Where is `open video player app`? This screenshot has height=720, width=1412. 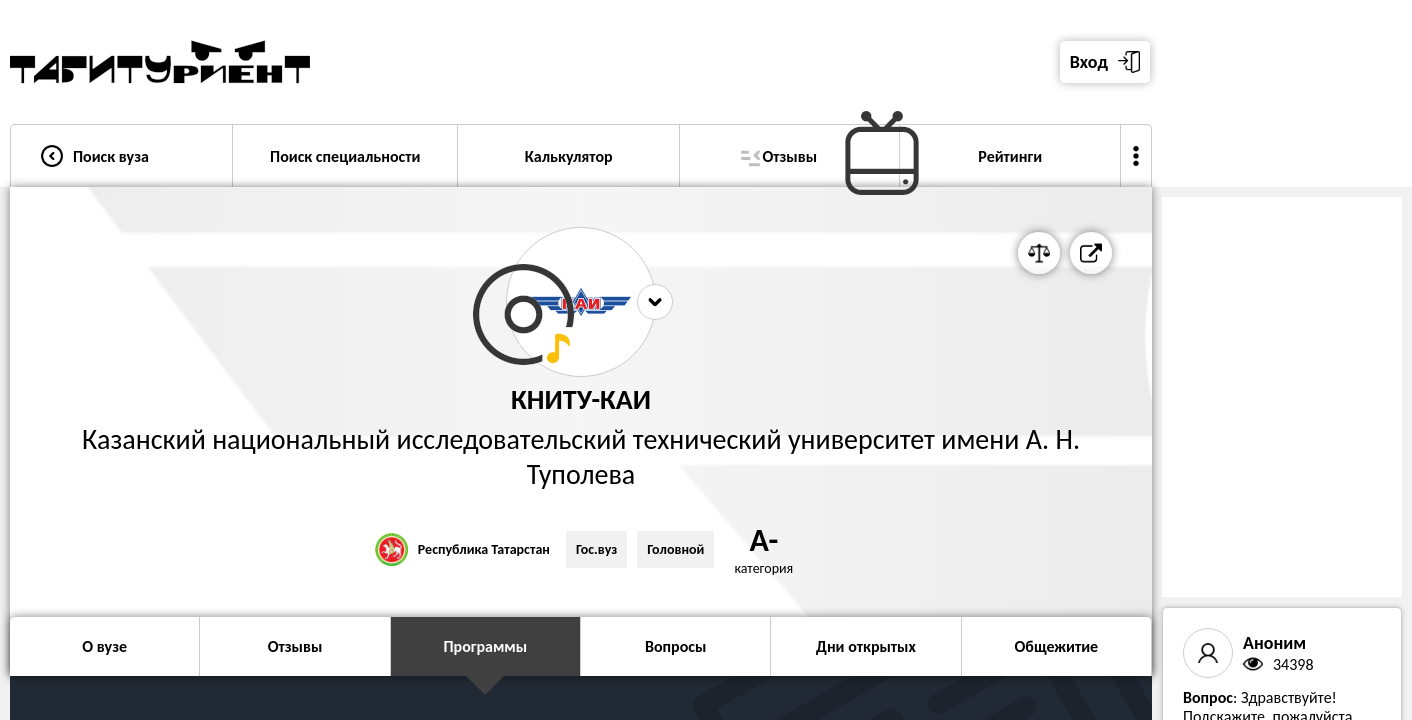
open video player app is located at coordinates (882, 153).